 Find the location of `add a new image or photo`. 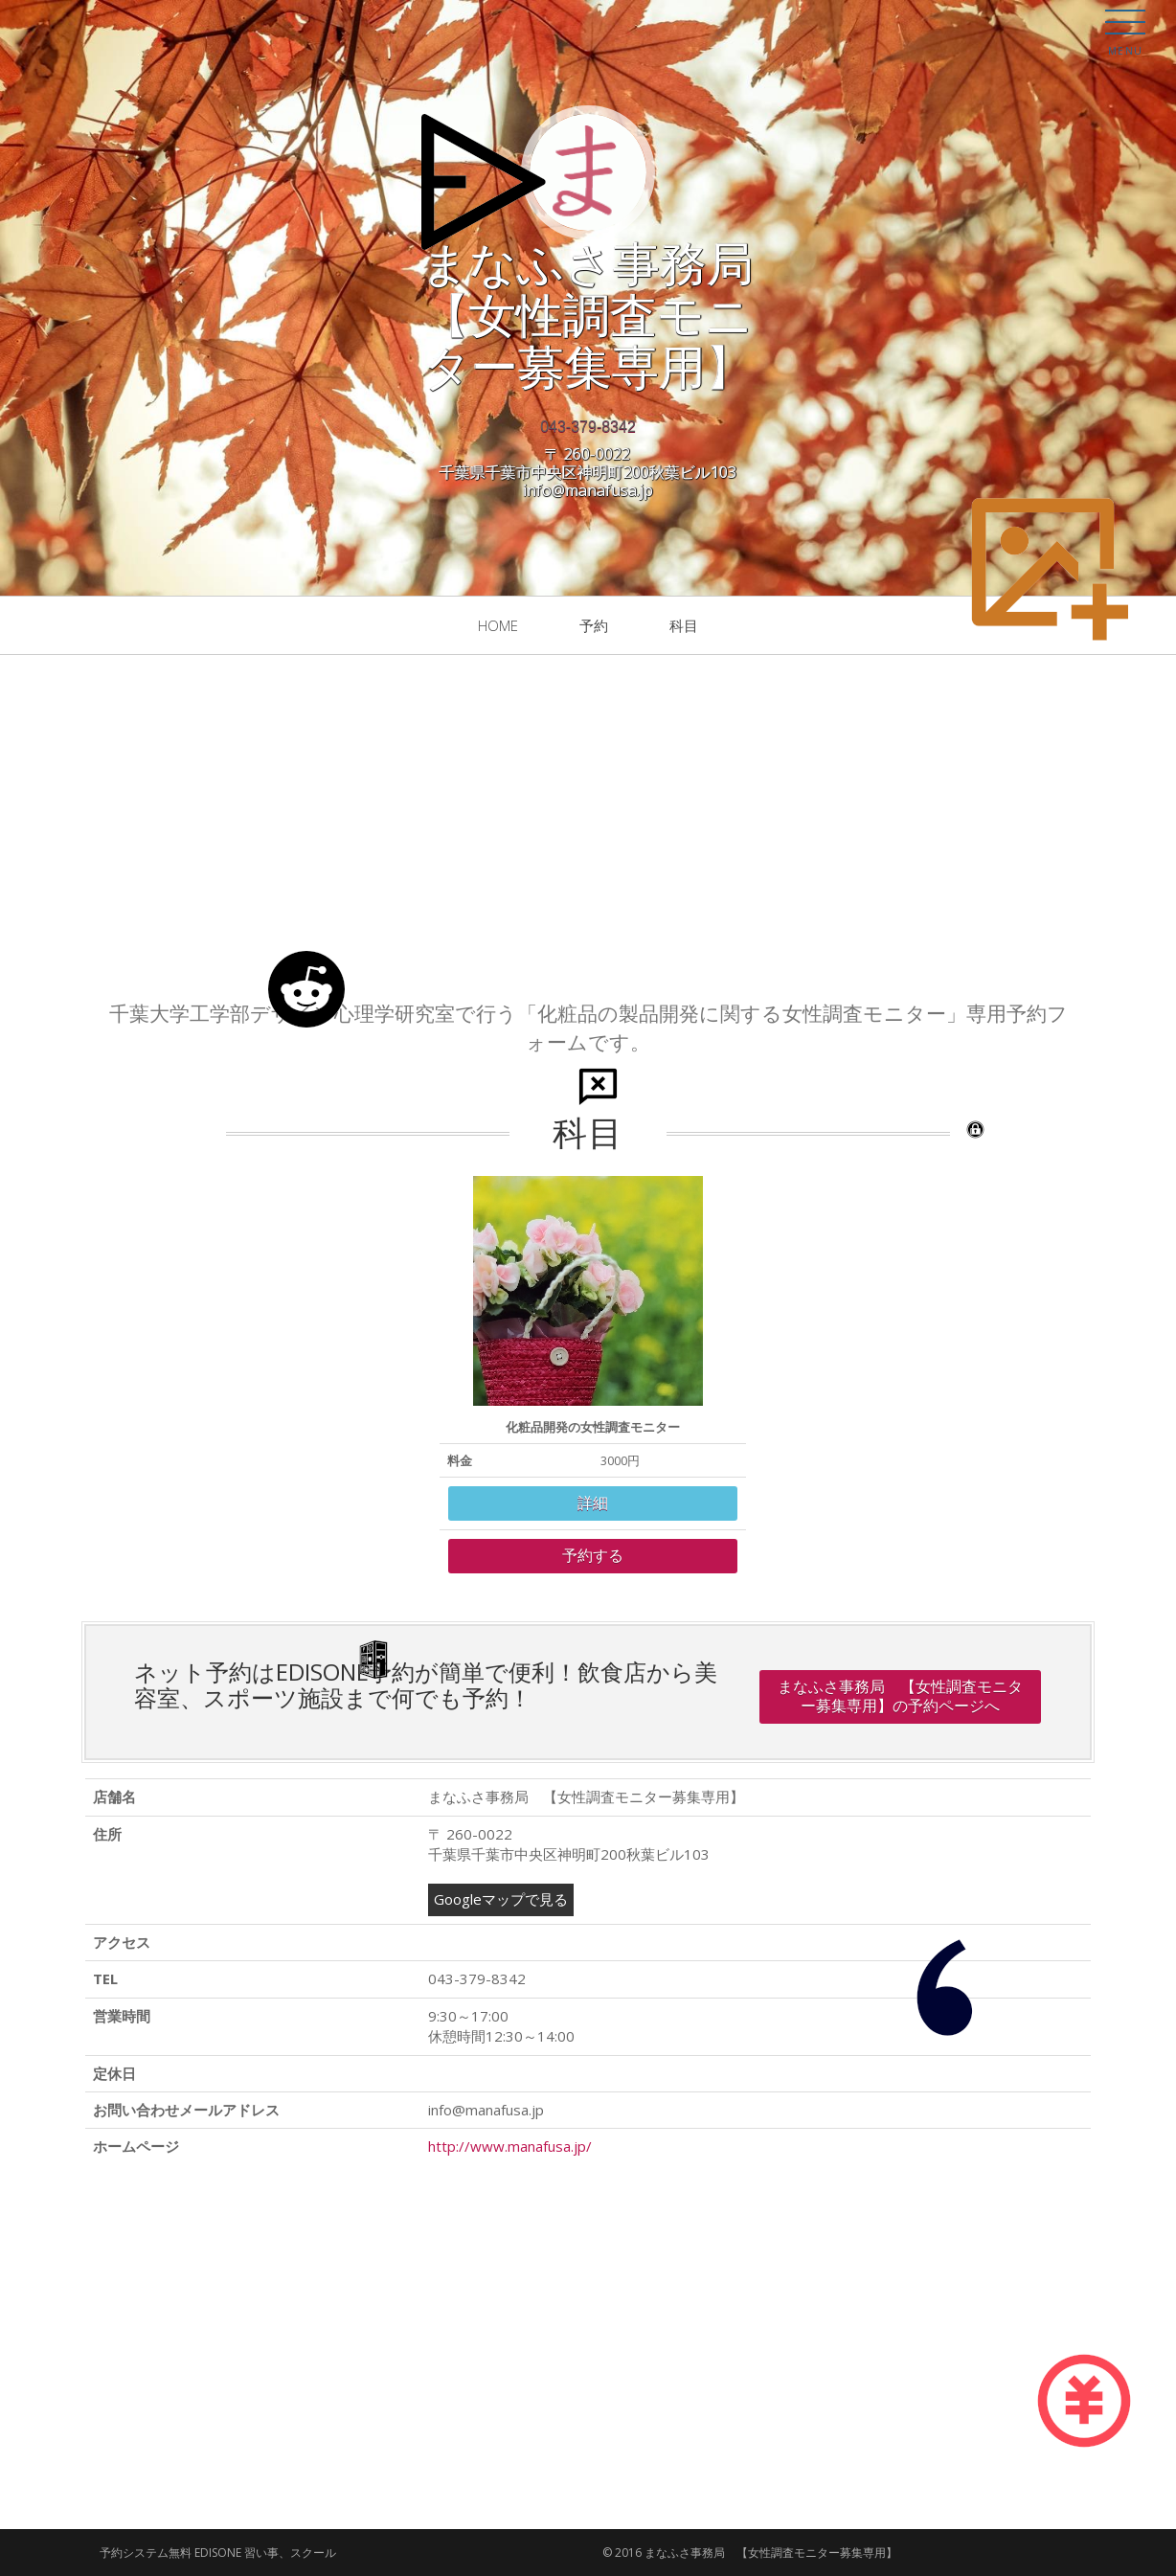

add a new image or photo is located at coordinates (1043, 562).